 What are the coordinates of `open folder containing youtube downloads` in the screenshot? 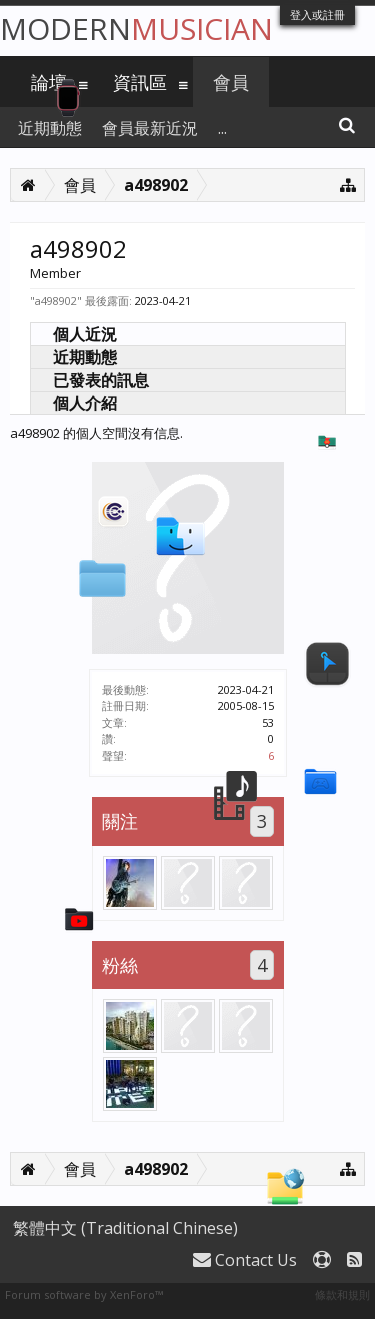 It's located at (79, 920).